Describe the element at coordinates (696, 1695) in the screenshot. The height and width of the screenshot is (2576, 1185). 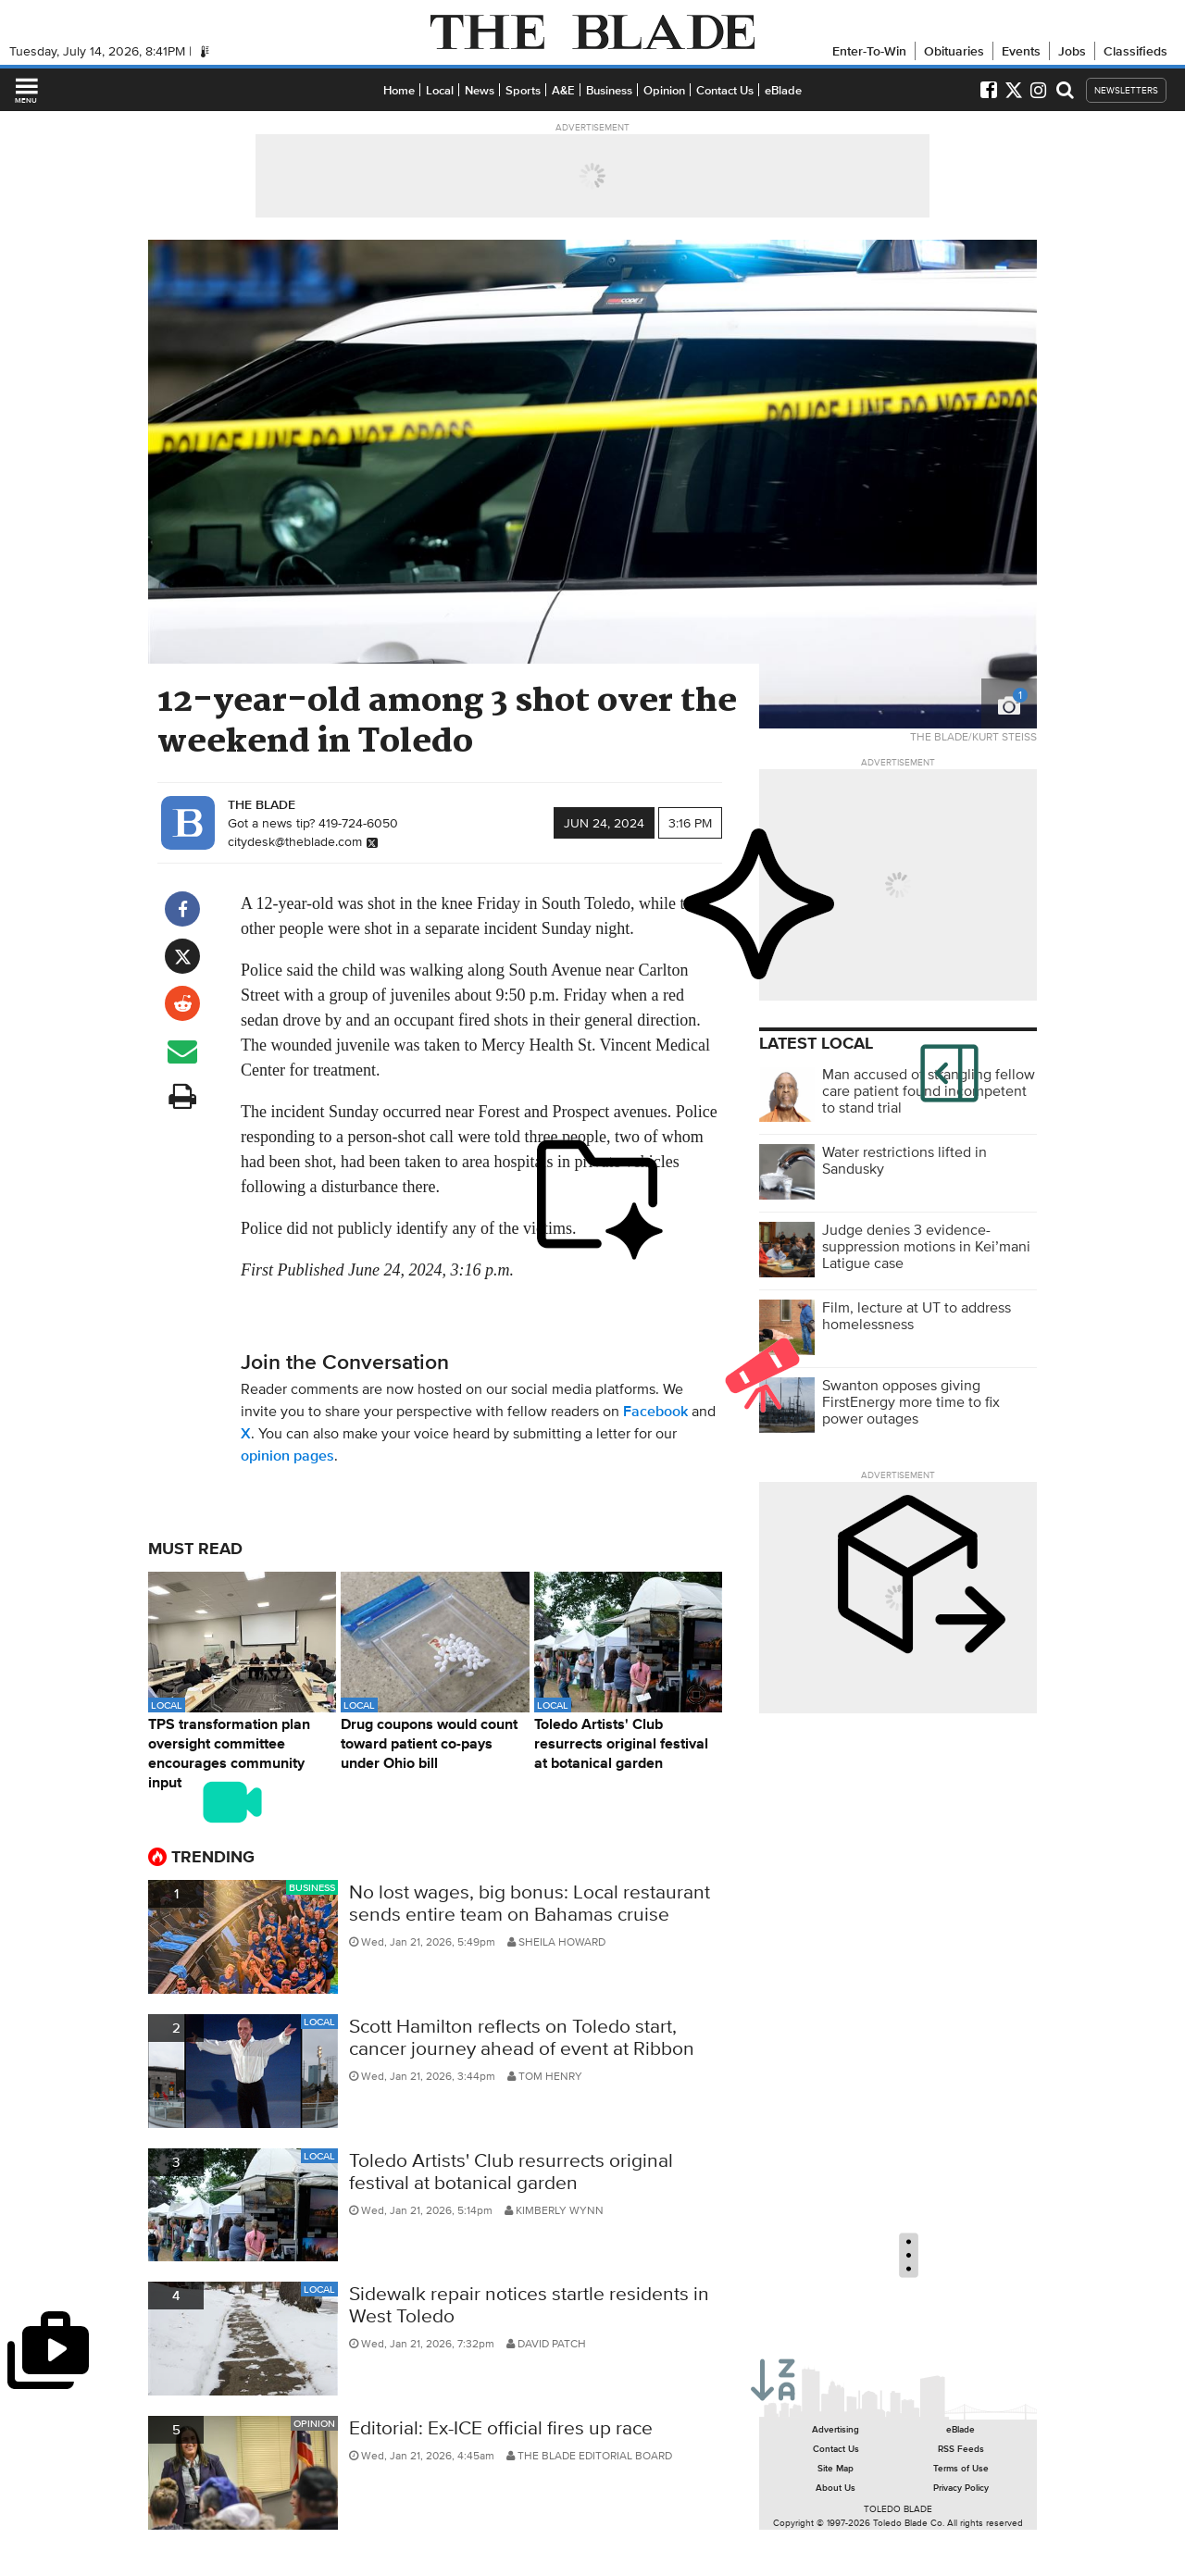
I see `stop media playback` at that location.